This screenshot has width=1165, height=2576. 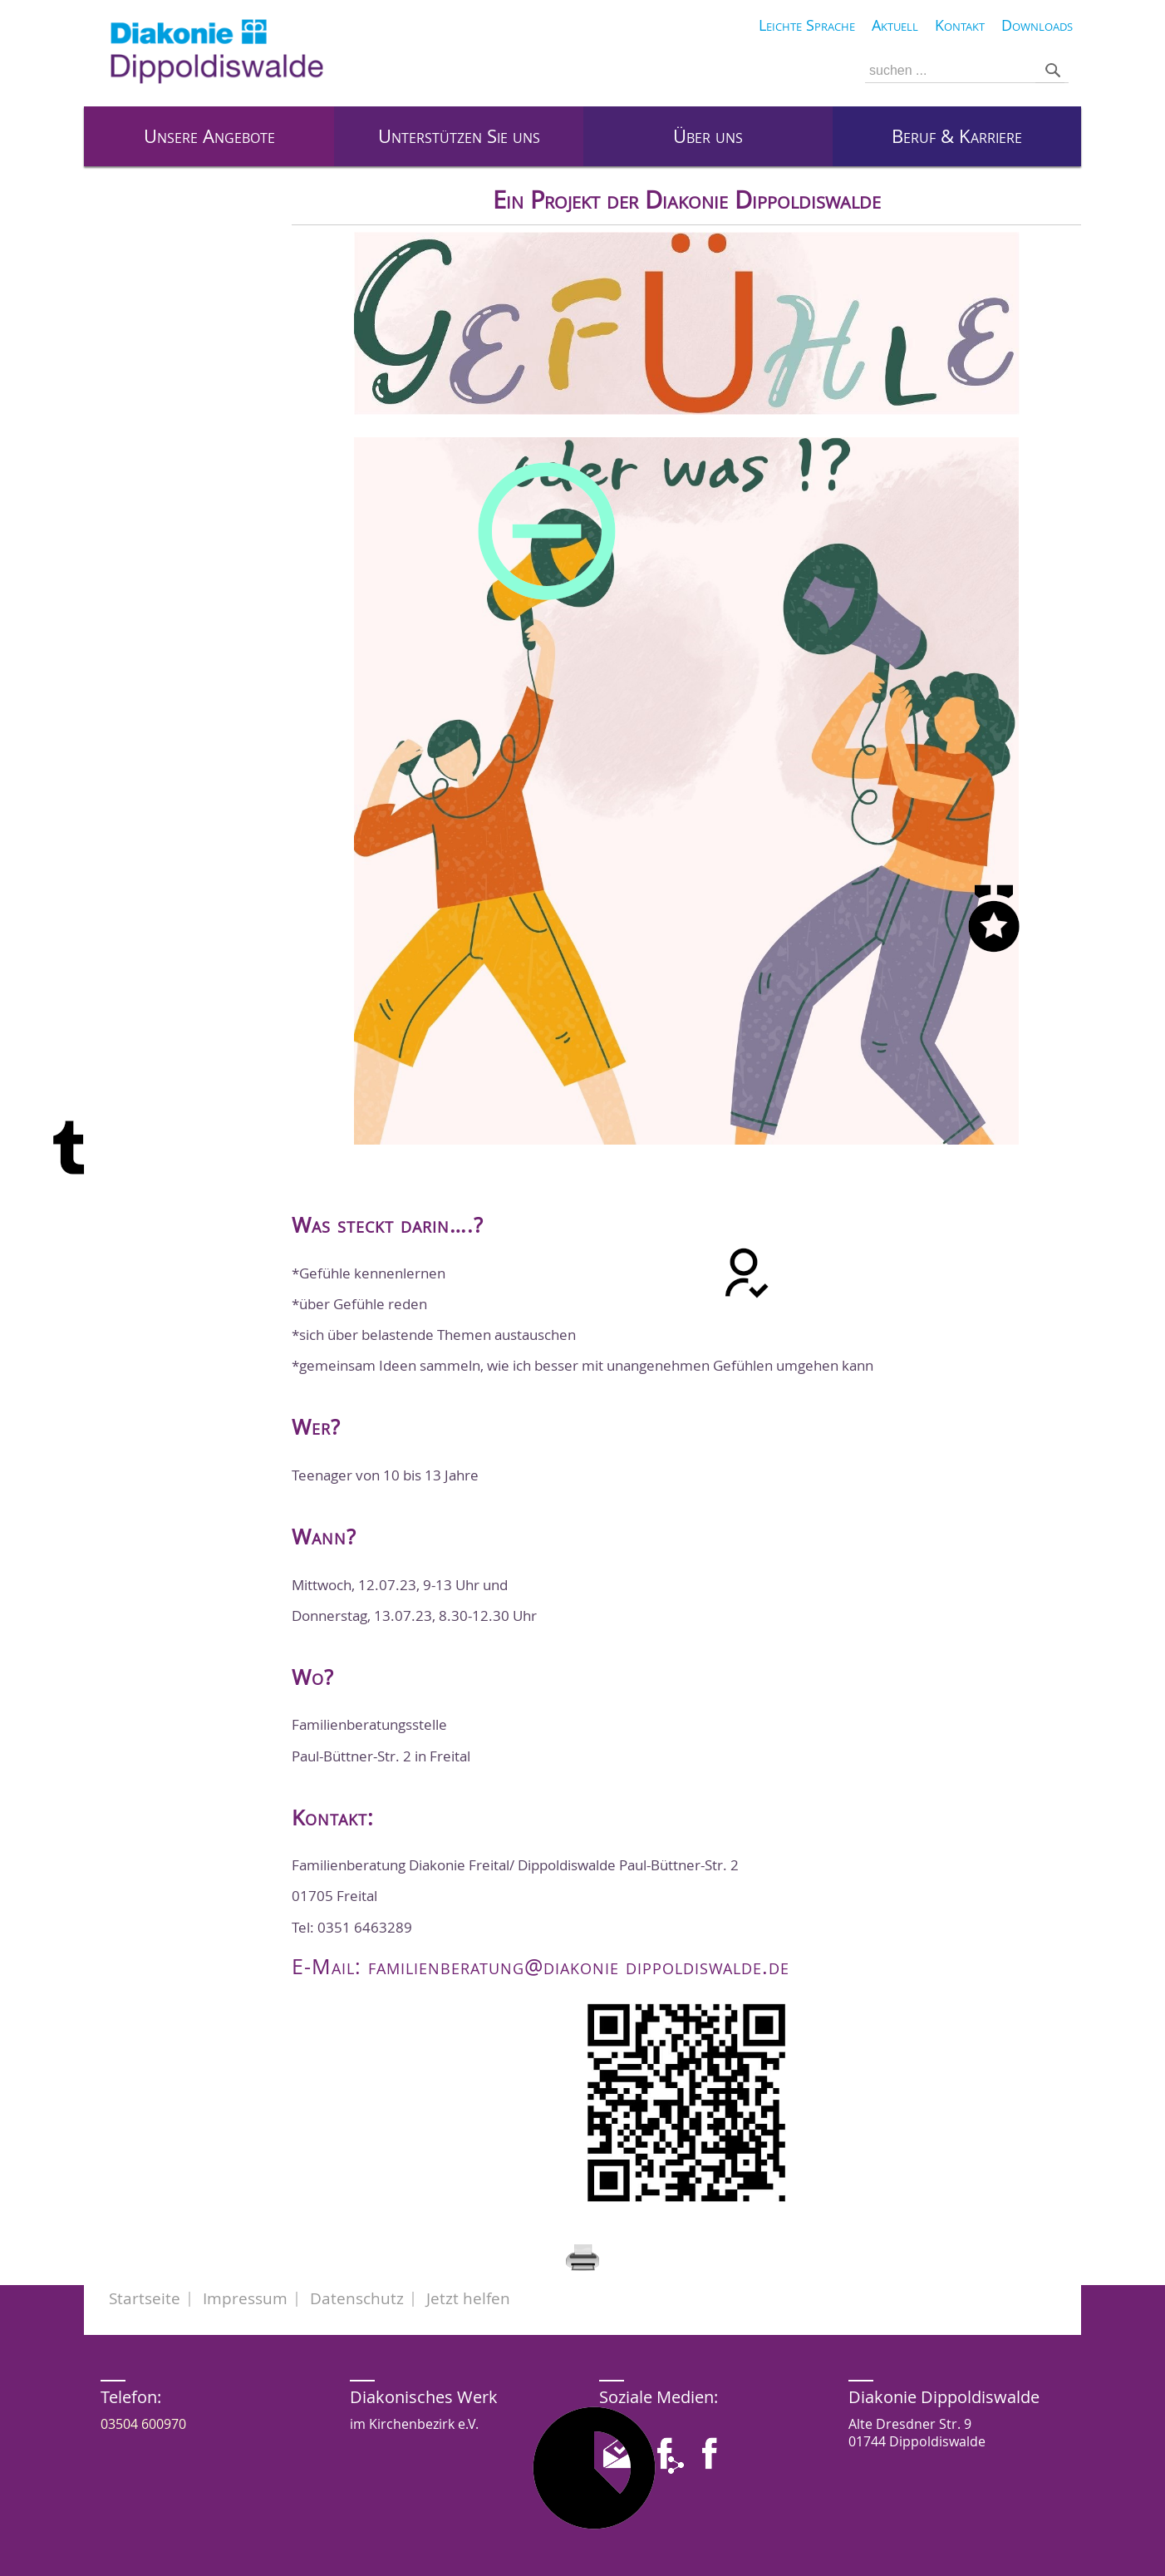 I want to click on remove item from list or selection, so click(x=547, y=531).